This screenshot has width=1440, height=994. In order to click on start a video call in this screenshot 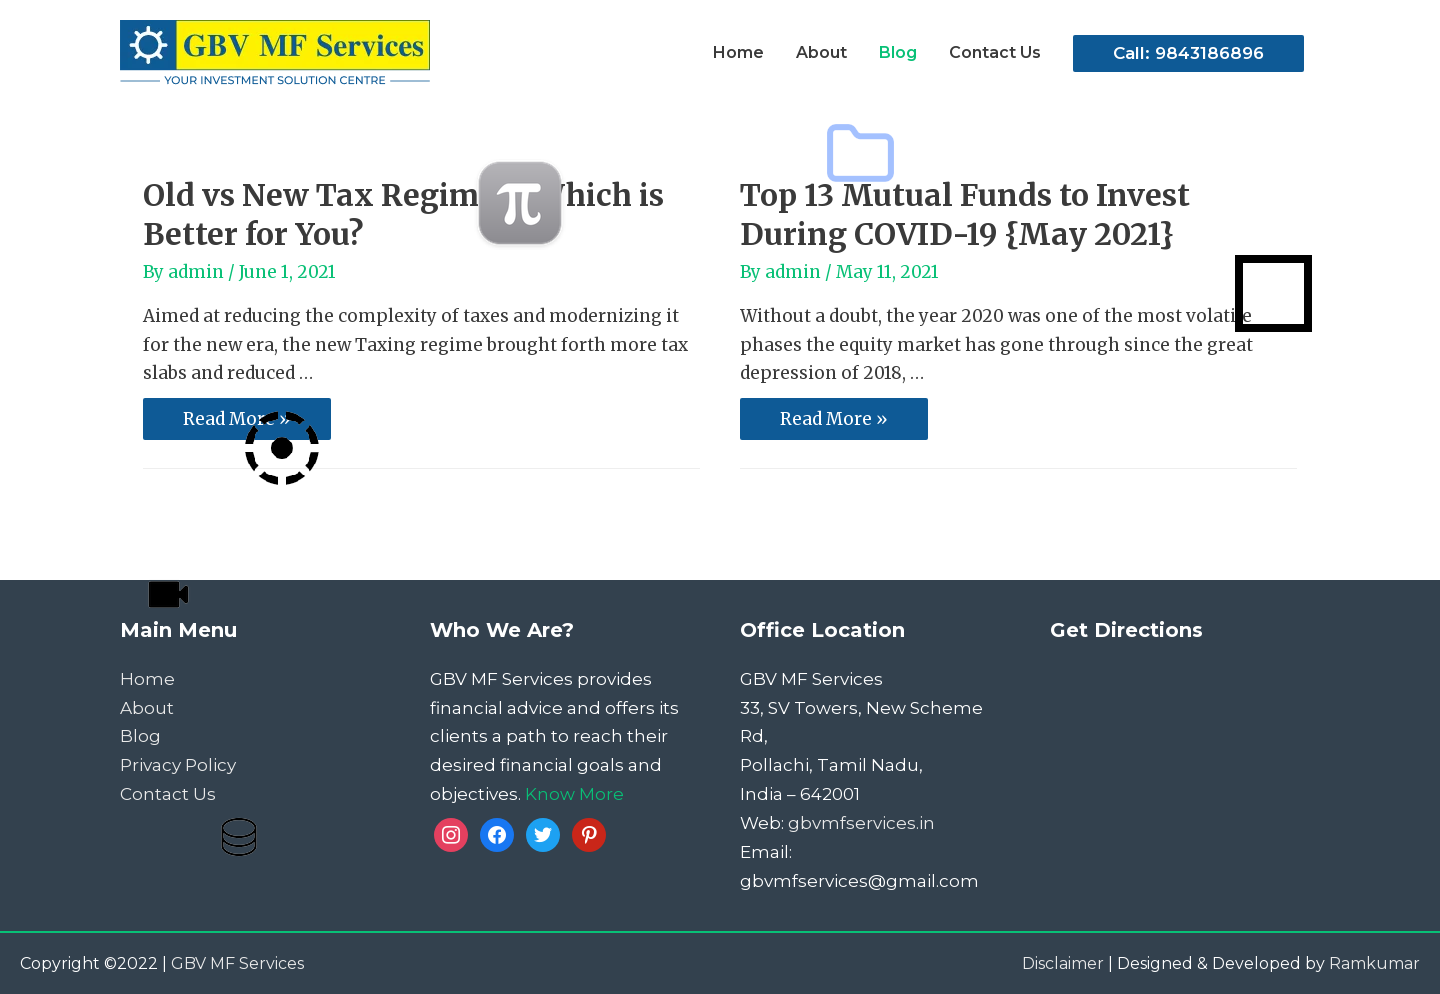, I will do `click(168, 594)`.